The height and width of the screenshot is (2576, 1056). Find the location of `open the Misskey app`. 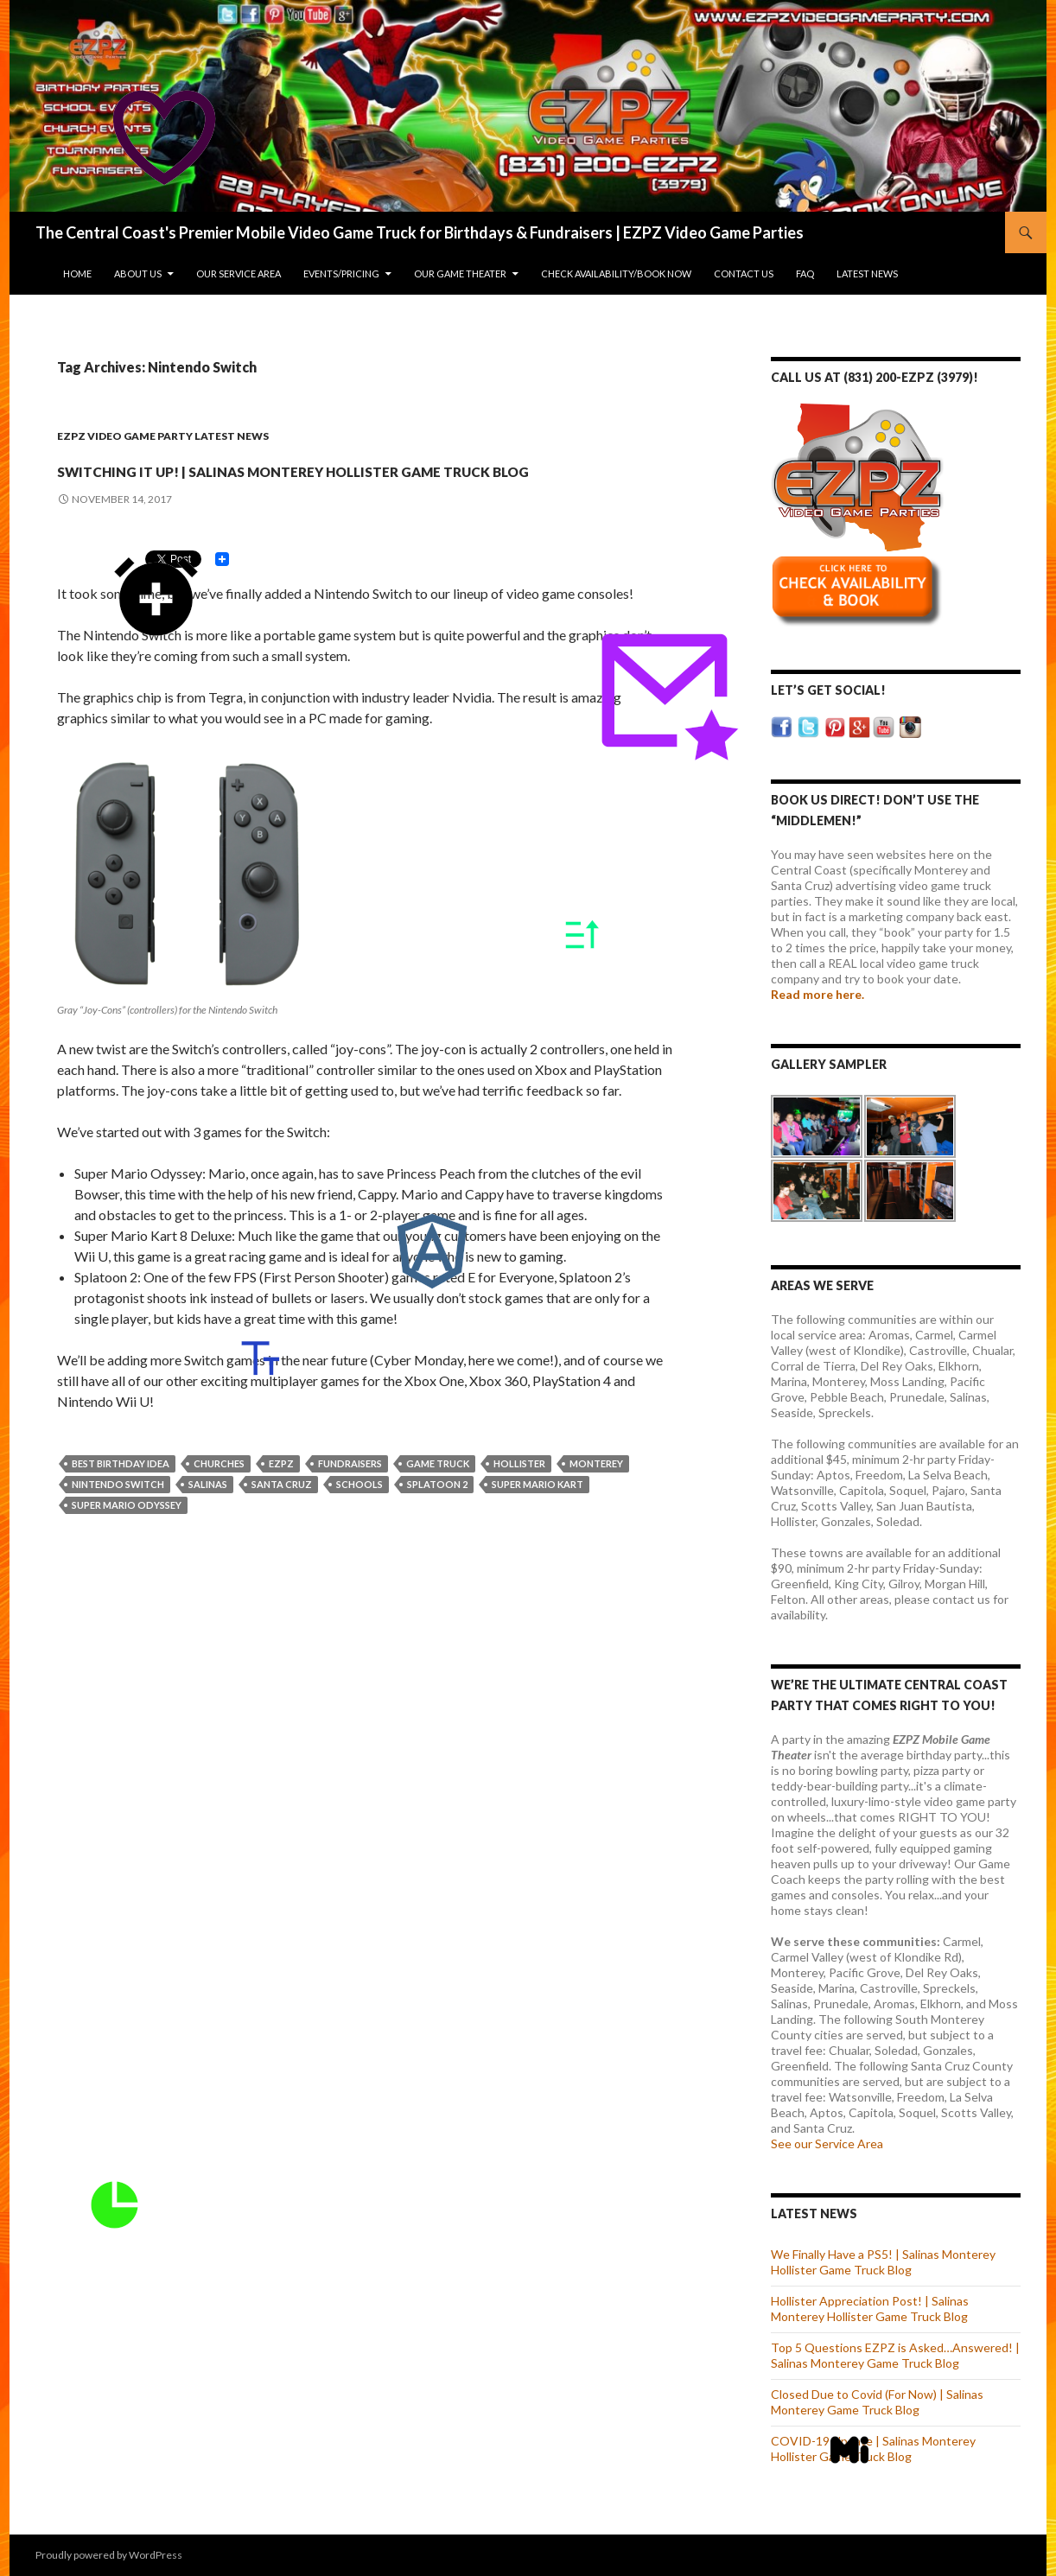

open the Misskey app is located at coordinates (849, 2450).